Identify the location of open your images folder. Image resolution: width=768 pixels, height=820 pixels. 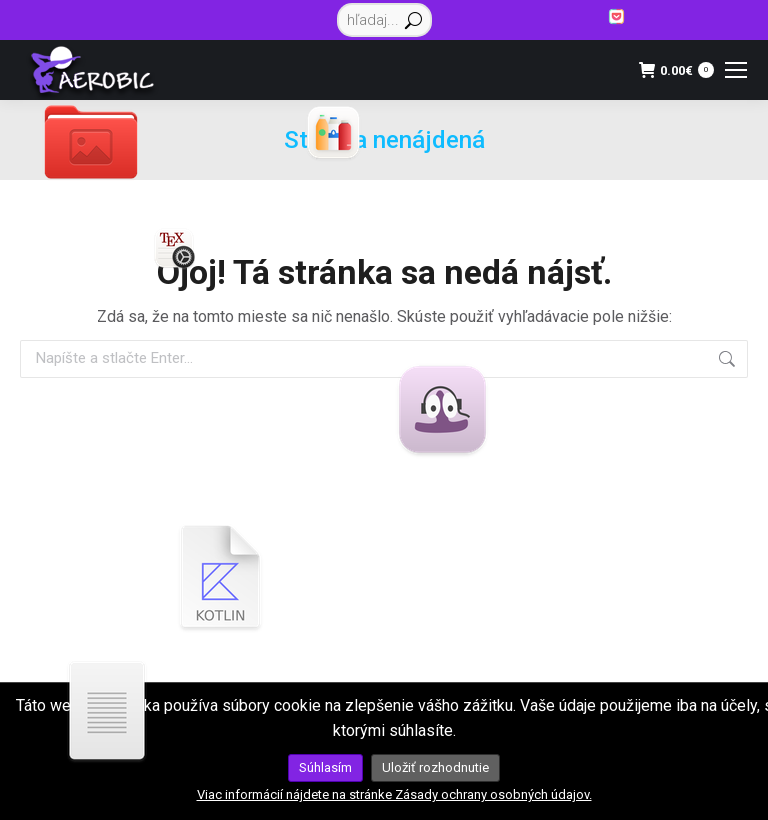
(91, 142).